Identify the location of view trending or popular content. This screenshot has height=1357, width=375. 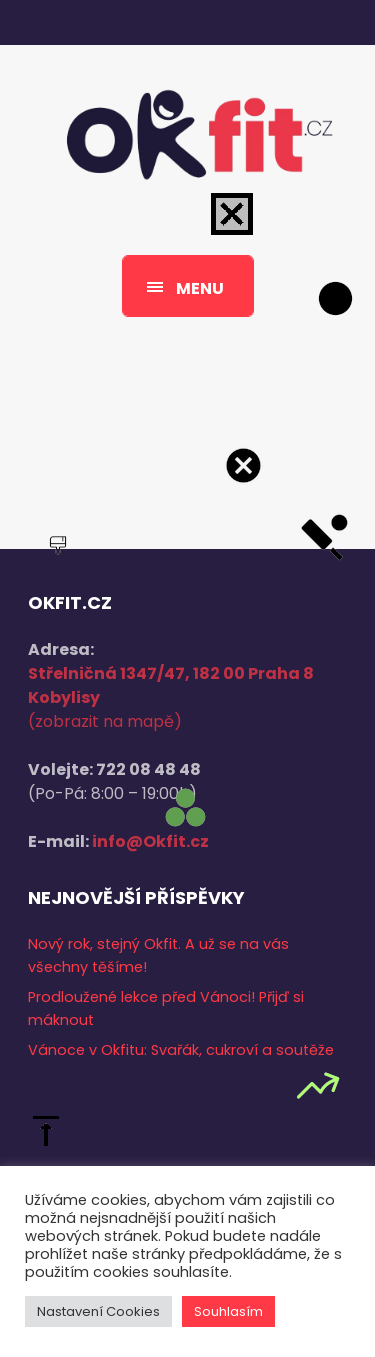
(318, 1085).